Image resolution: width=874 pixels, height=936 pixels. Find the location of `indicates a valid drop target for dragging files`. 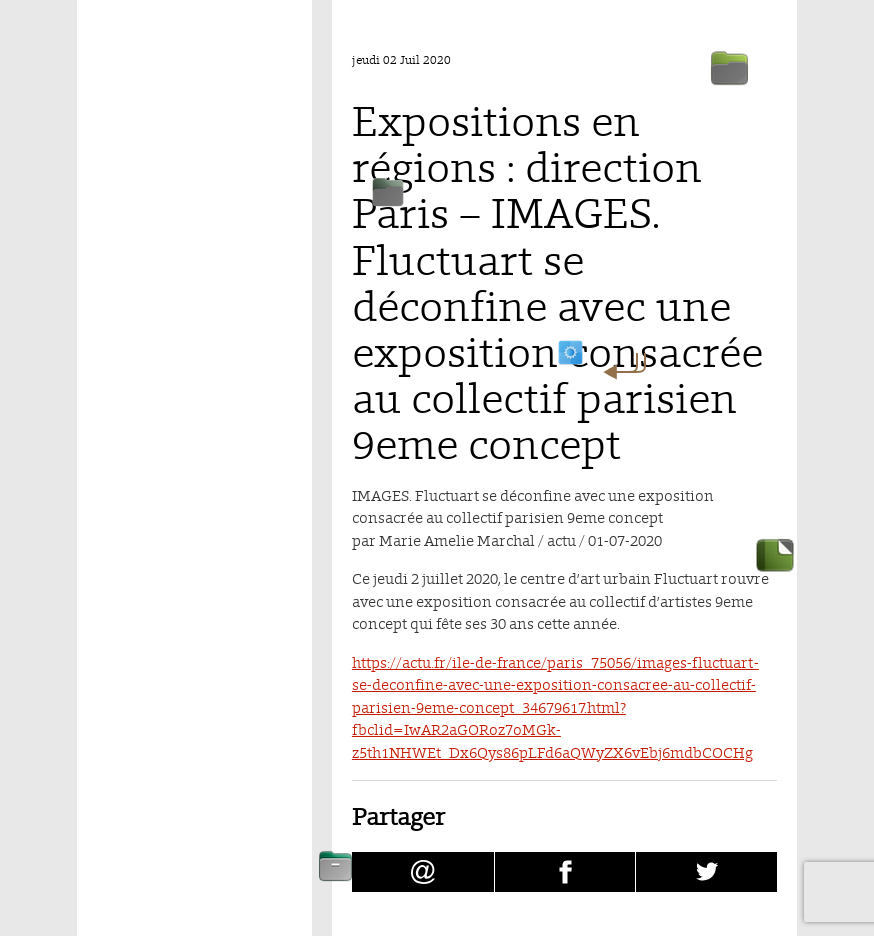

indicates a valid drop target for dragging files is located at coordinates (729, 67).